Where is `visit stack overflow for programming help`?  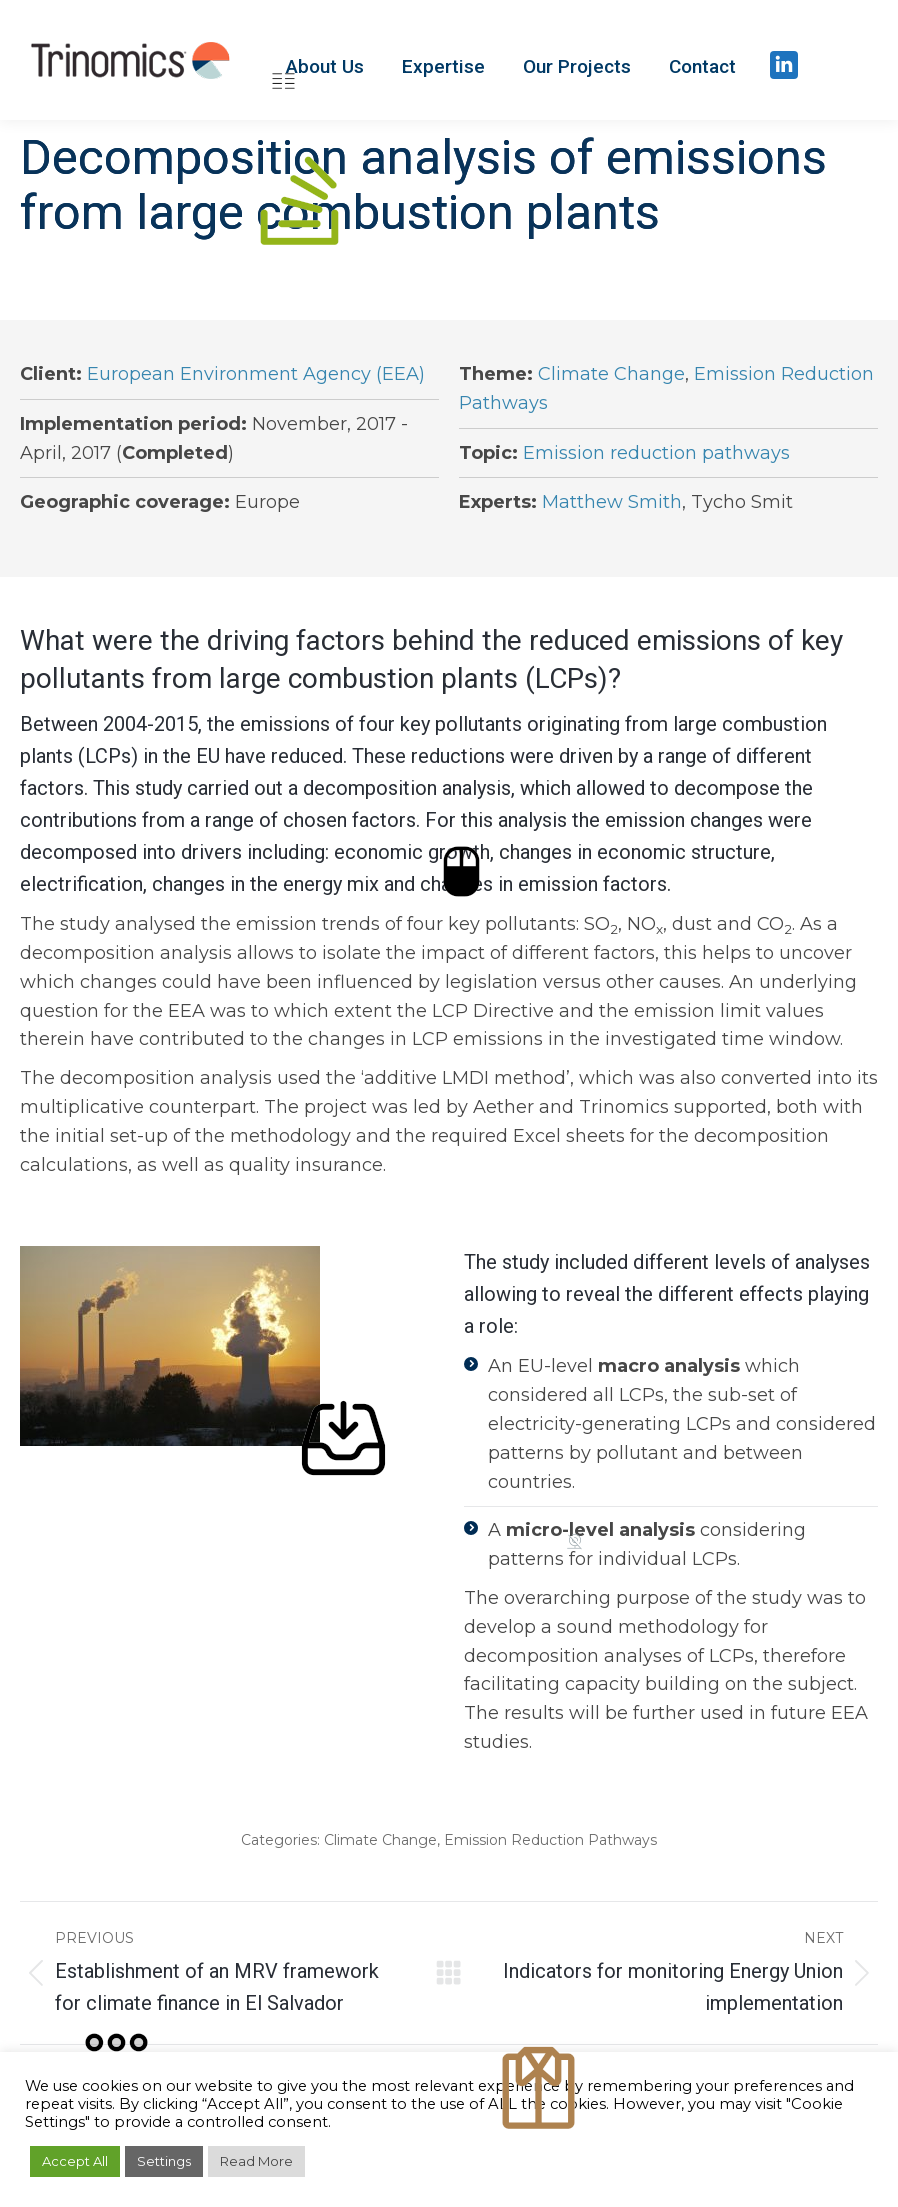
visit stack overflow for programming help is located at coordinates (299, 202).